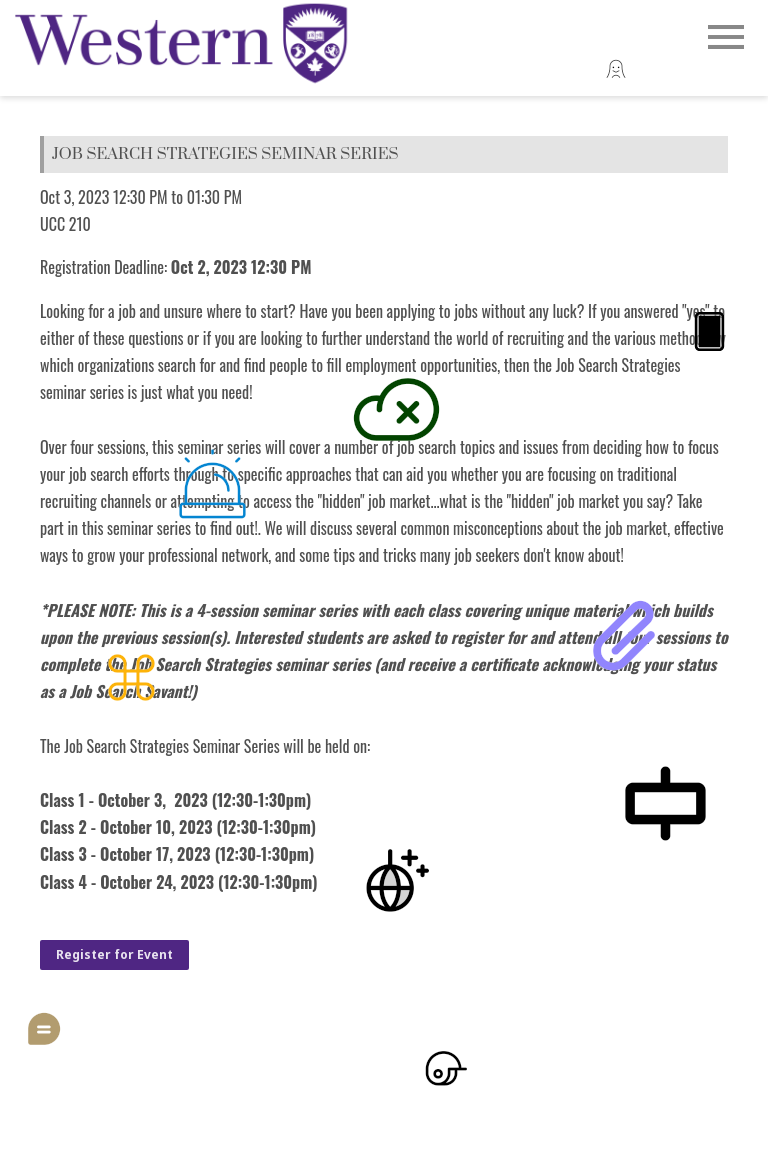 The width and height of the screenshot is (768, 1162). Describe the element at coordinates (616, 70) in the screenshot. I see `indicates linux operating system compatibility` at that location.